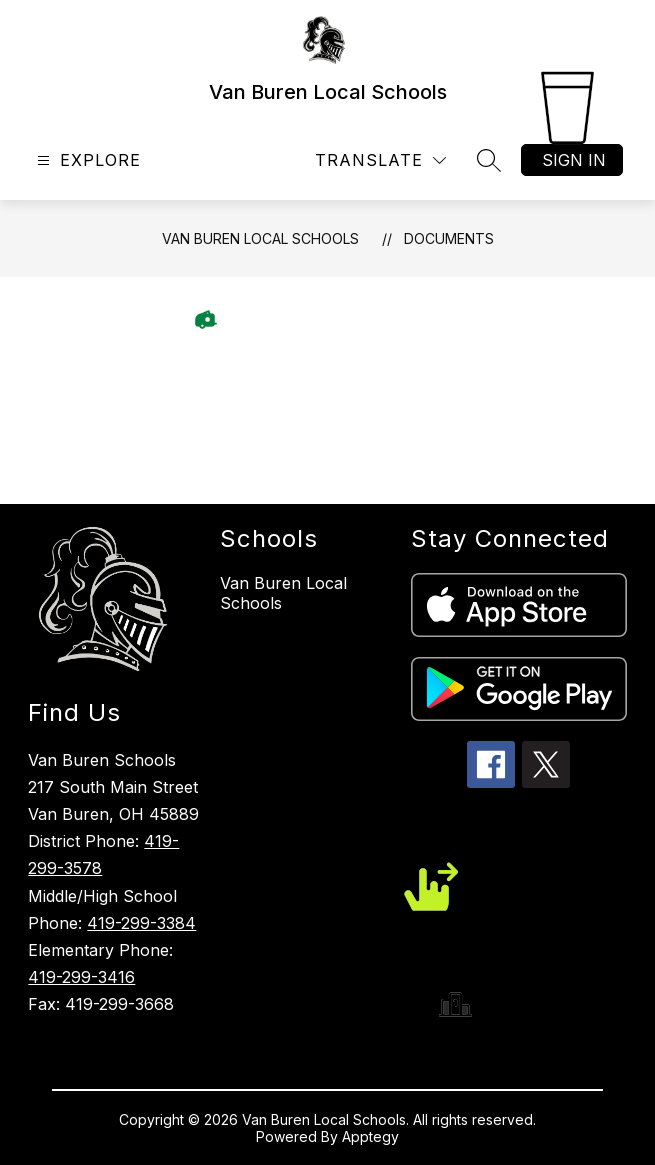 The width and height of the screenshot is (655, 1165). I want to click on view nearby bars or pubs, so click(567, 106).